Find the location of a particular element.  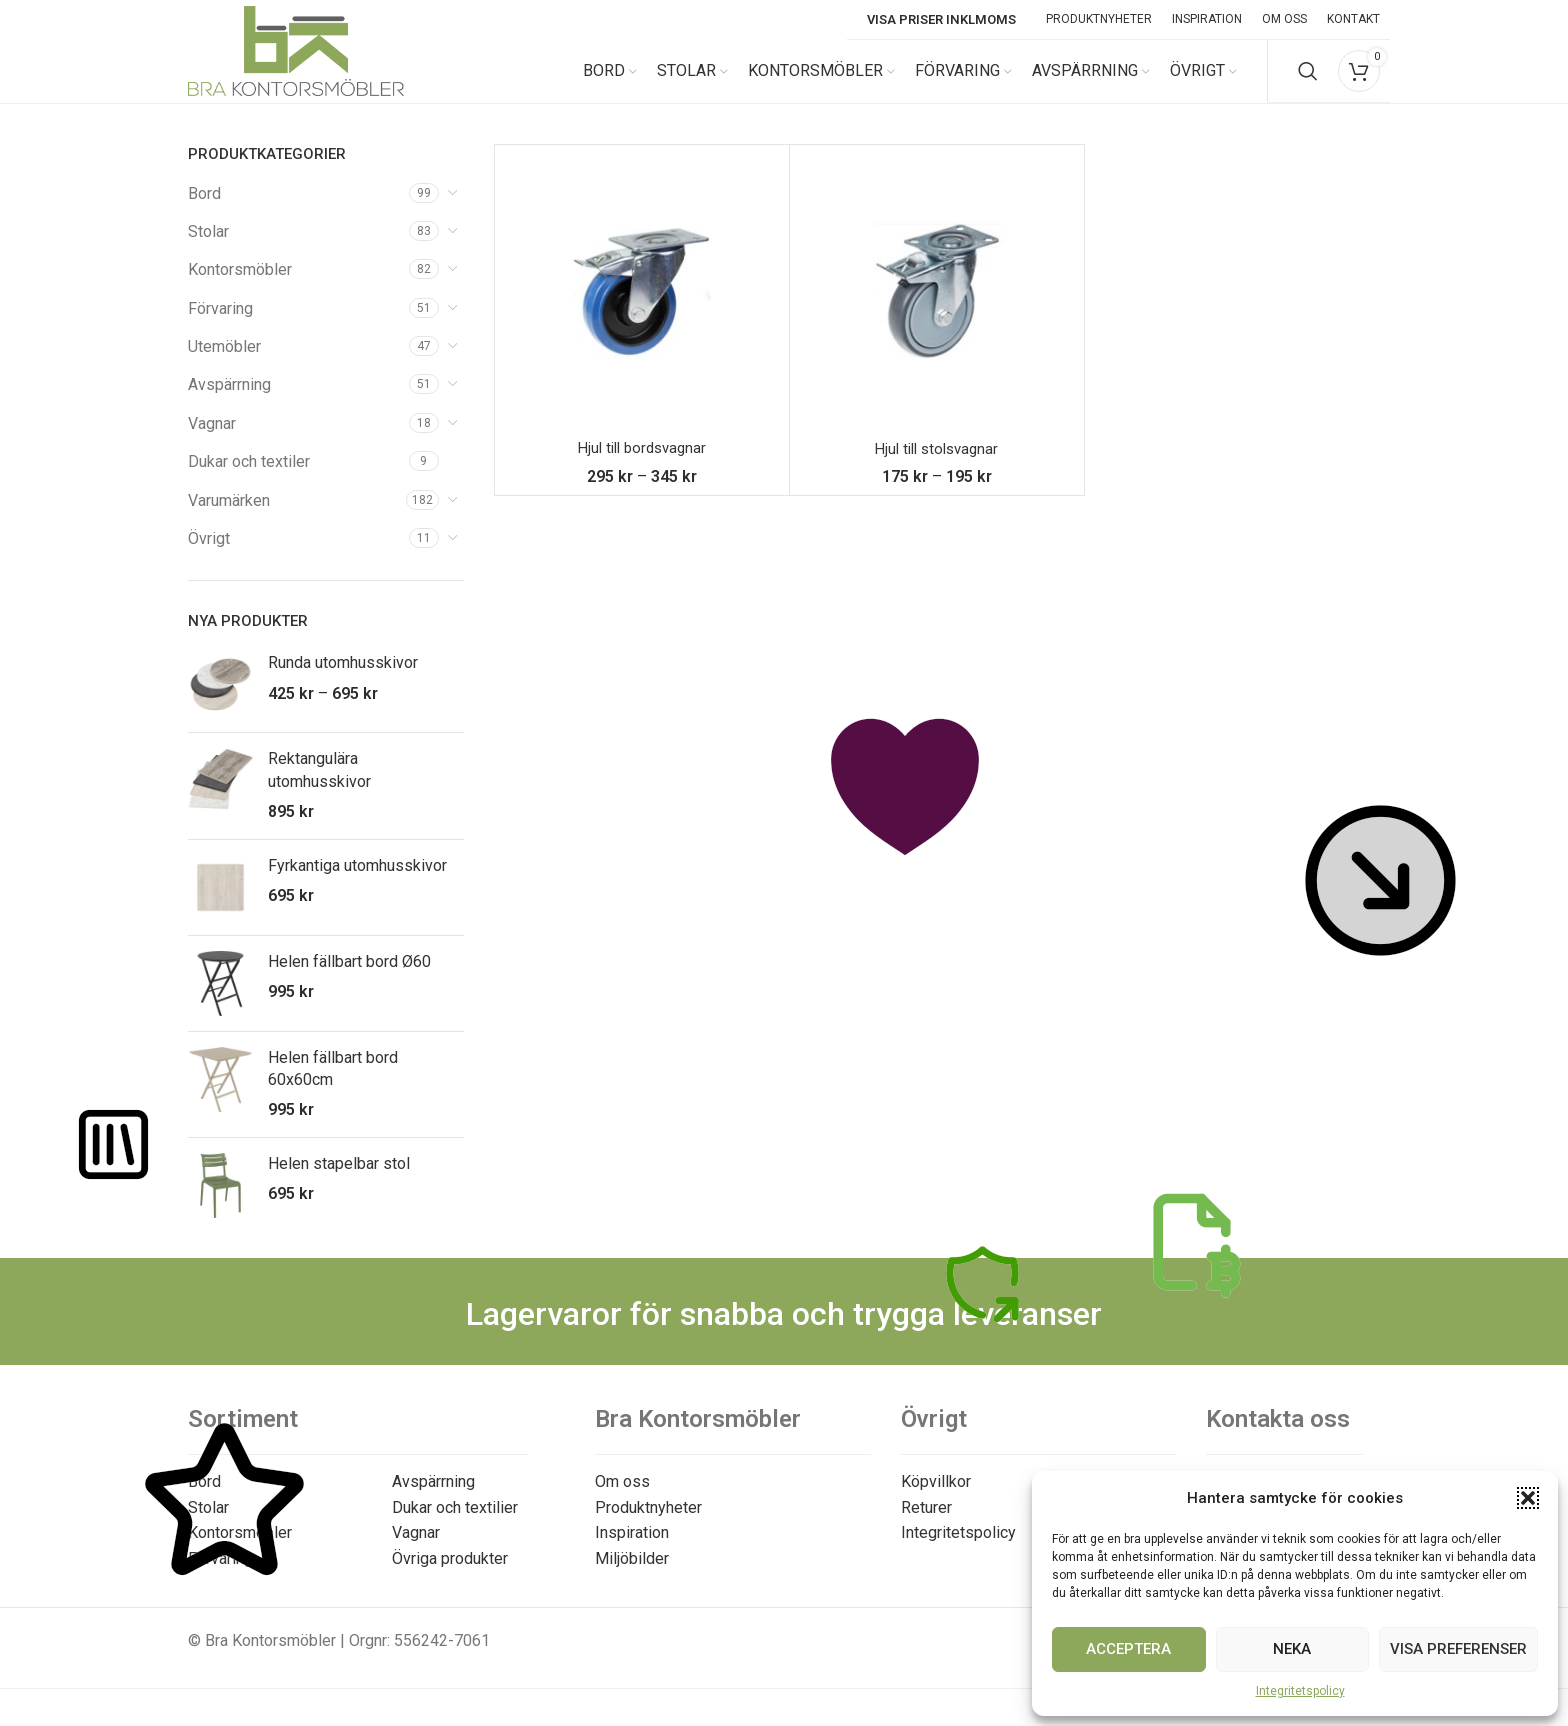

share security settings or permissions is located at coordinates (982, 1282).